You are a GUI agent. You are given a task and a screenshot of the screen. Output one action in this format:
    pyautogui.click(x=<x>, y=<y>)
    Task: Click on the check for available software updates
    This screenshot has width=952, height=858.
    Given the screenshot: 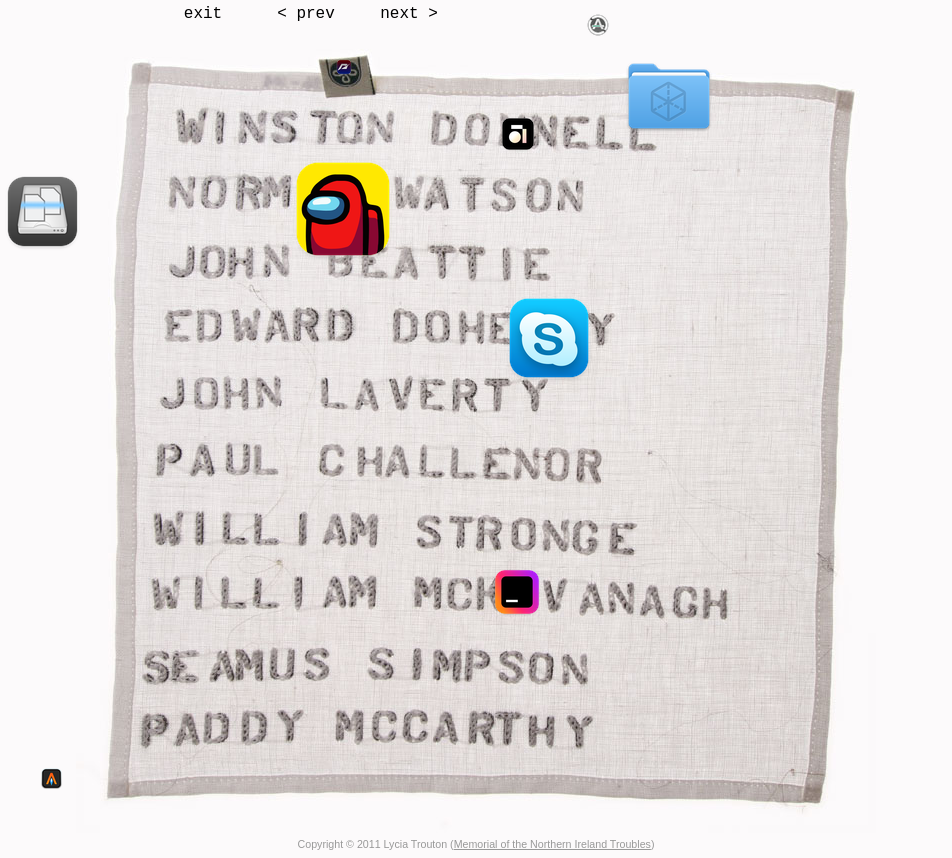 What is the action you would take?
    pyautogui.click(x=598, y=25)
    